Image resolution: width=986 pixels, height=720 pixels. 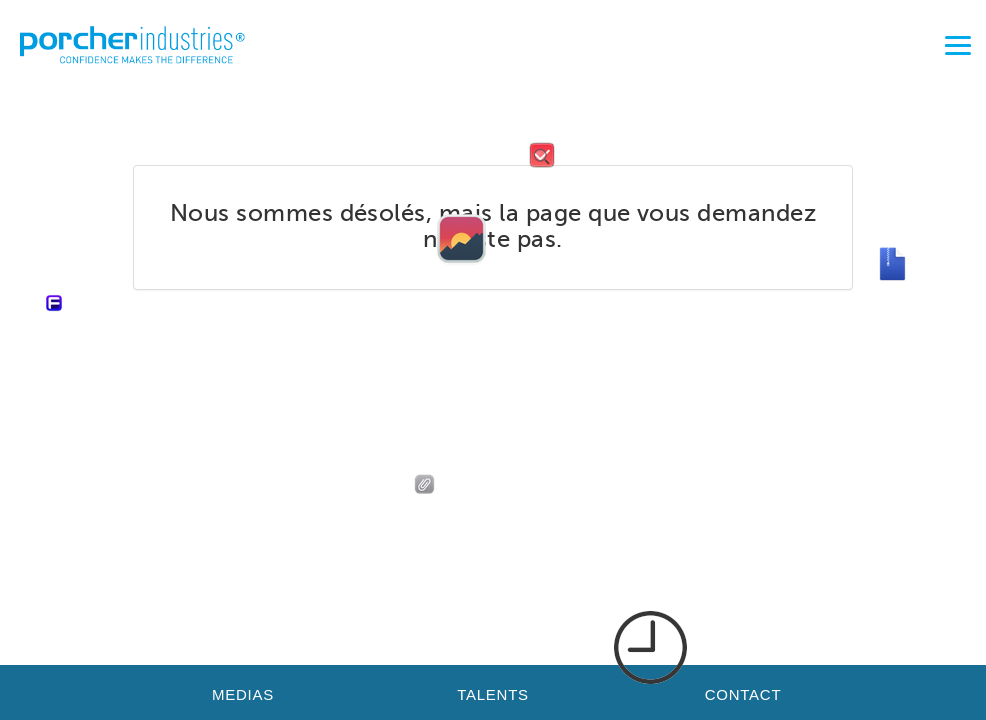 I want to click on an ACE compressed archive file, so click(x=892, y=264).